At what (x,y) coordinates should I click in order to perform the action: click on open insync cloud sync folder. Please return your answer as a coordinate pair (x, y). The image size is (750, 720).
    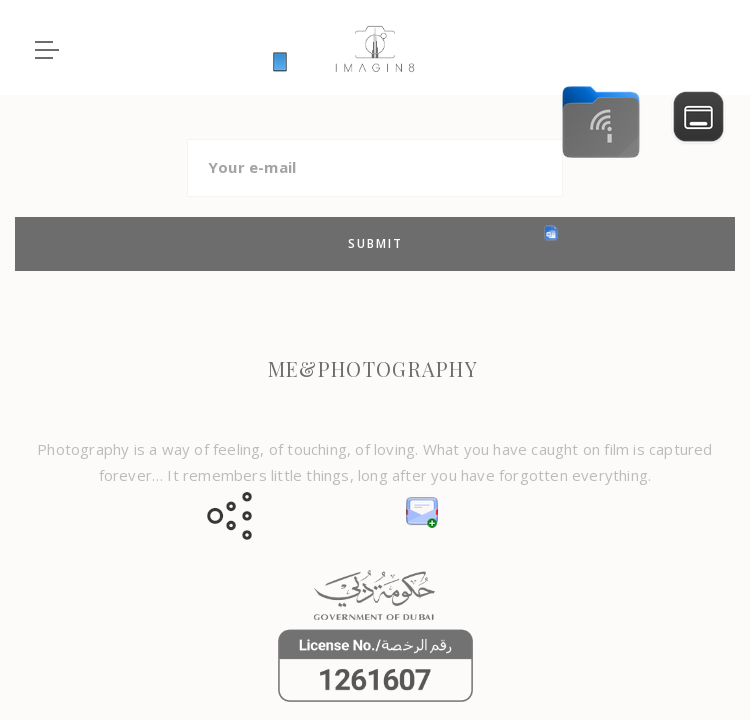
    Looking at the image, I should click on (601, 122).